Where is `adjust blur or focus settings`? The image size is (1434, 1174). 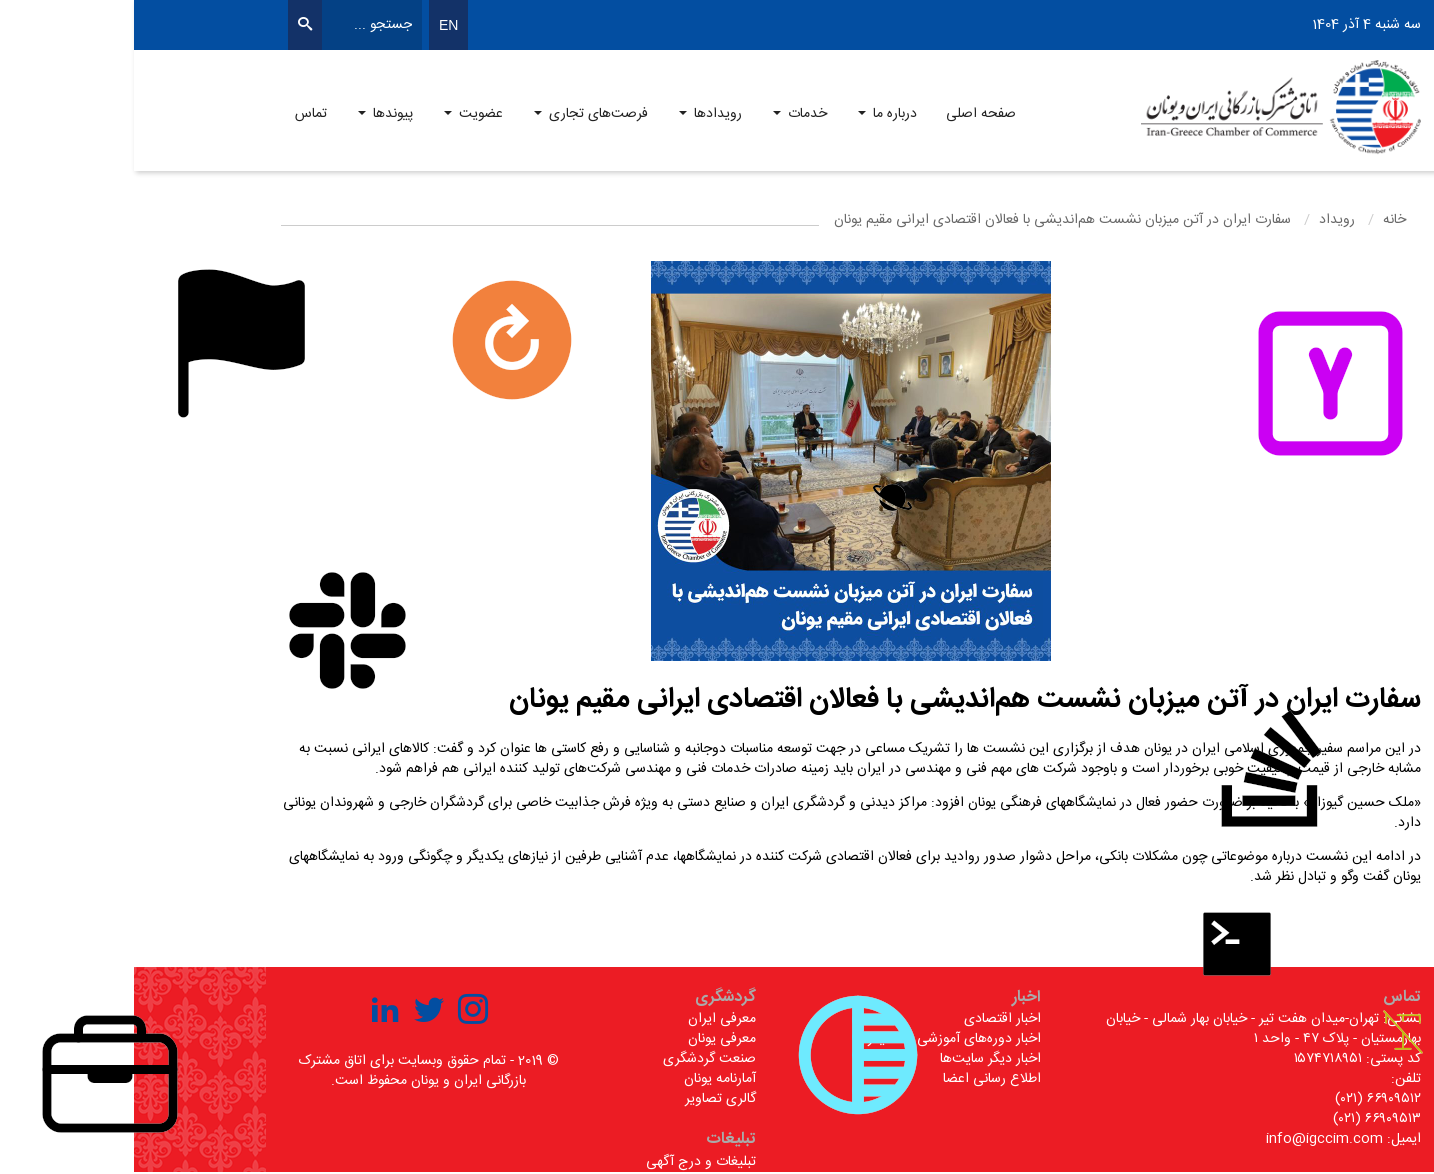
adjust blur or focus settings is located at coordinates (858, 1055).